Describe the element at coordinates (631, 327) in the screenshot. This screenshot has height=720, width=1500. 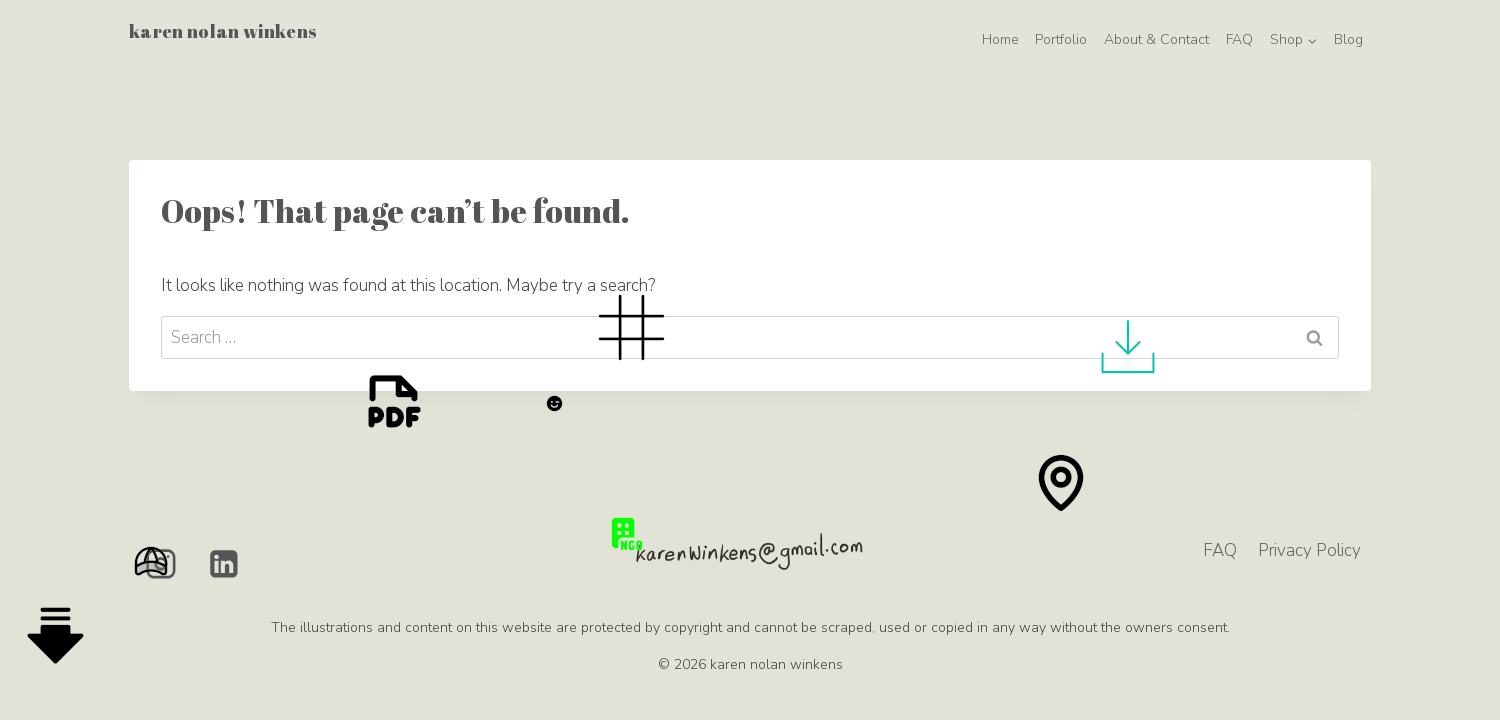
I see `add or view hashtags` at that location.